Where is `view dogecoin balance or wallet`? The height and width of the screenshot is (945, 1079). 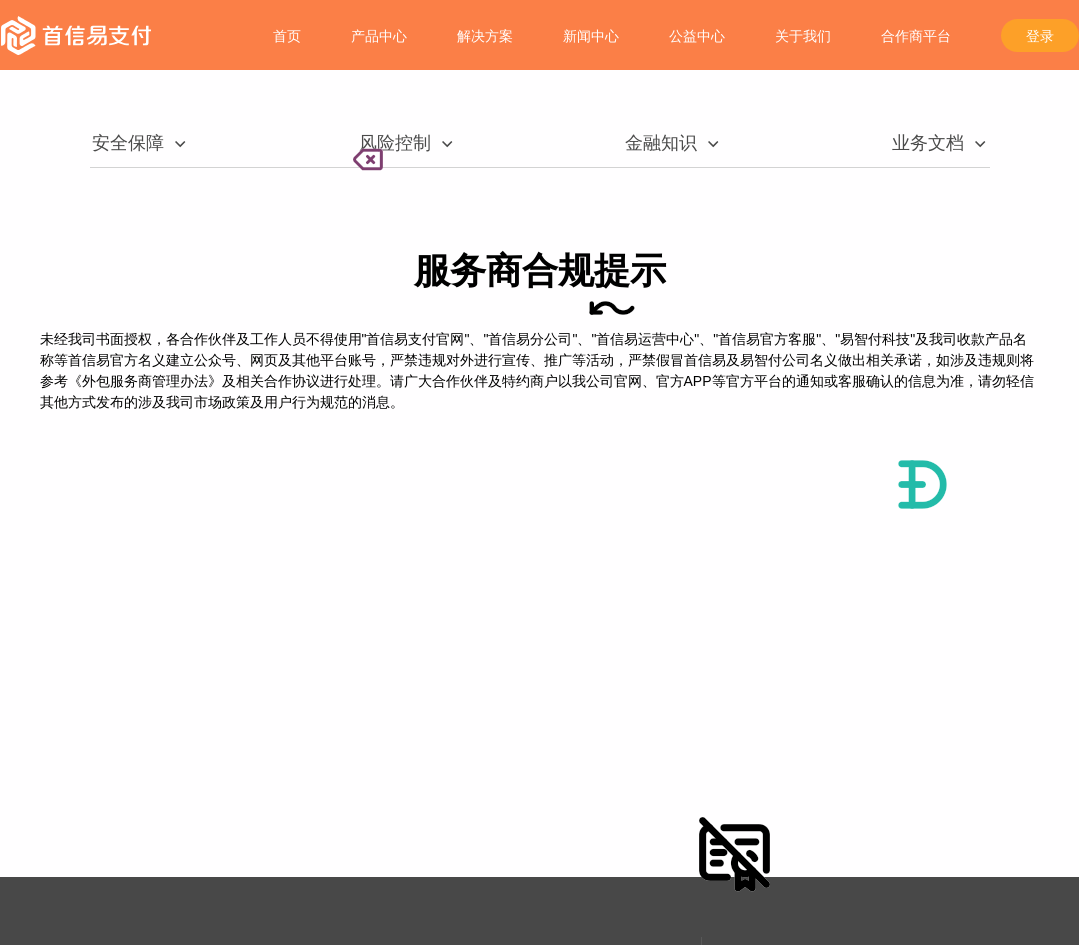
view dogecoin balance or wallet is located at coordinates (922, 484).